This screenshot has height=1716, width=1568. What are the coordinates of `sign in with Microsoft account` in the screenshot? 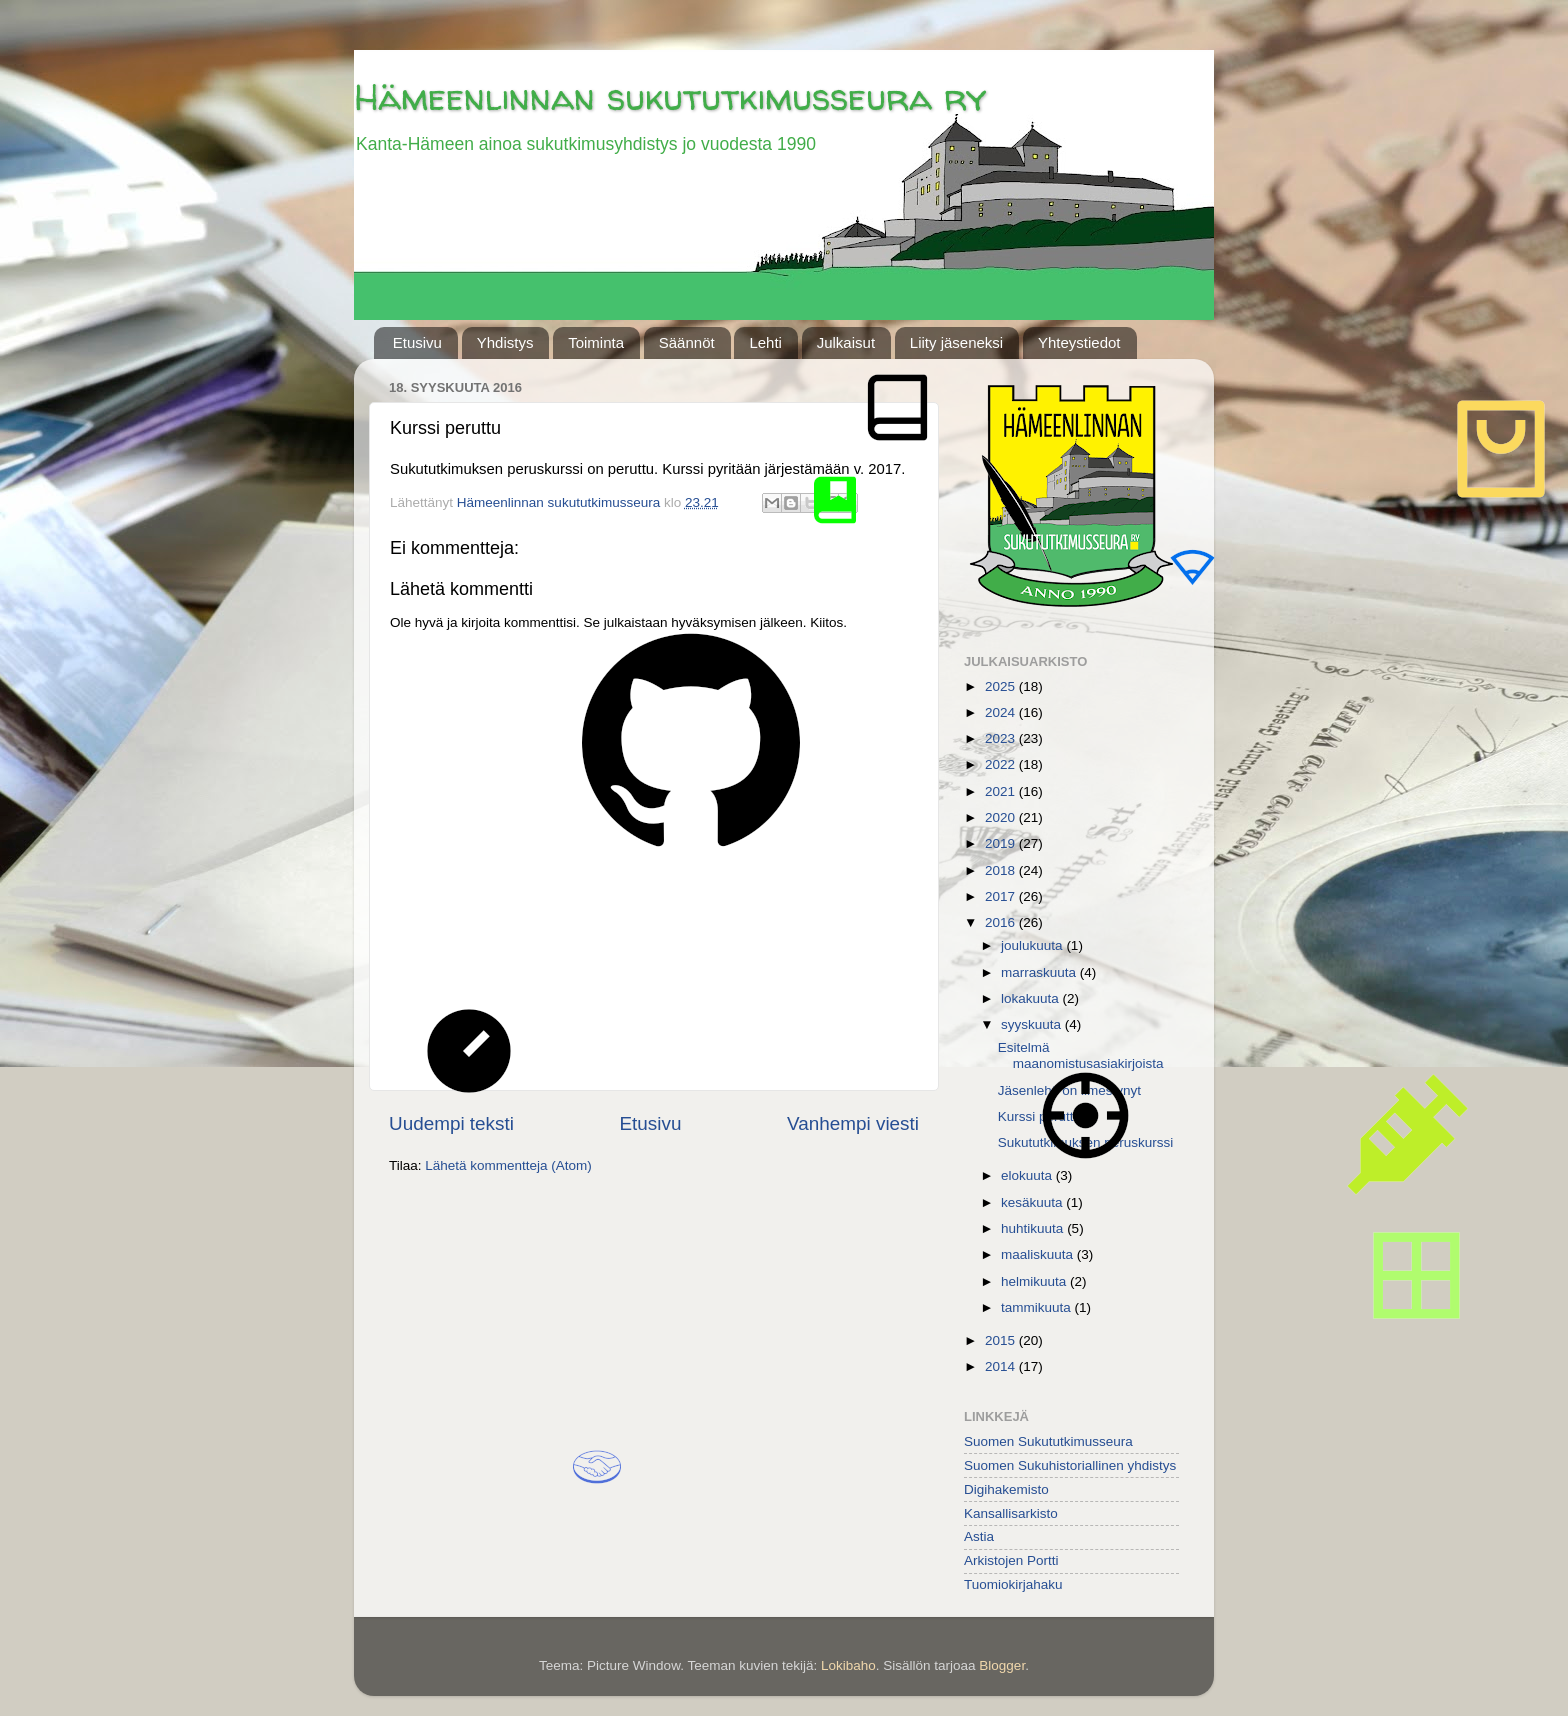 It's located at (1416, 1275).